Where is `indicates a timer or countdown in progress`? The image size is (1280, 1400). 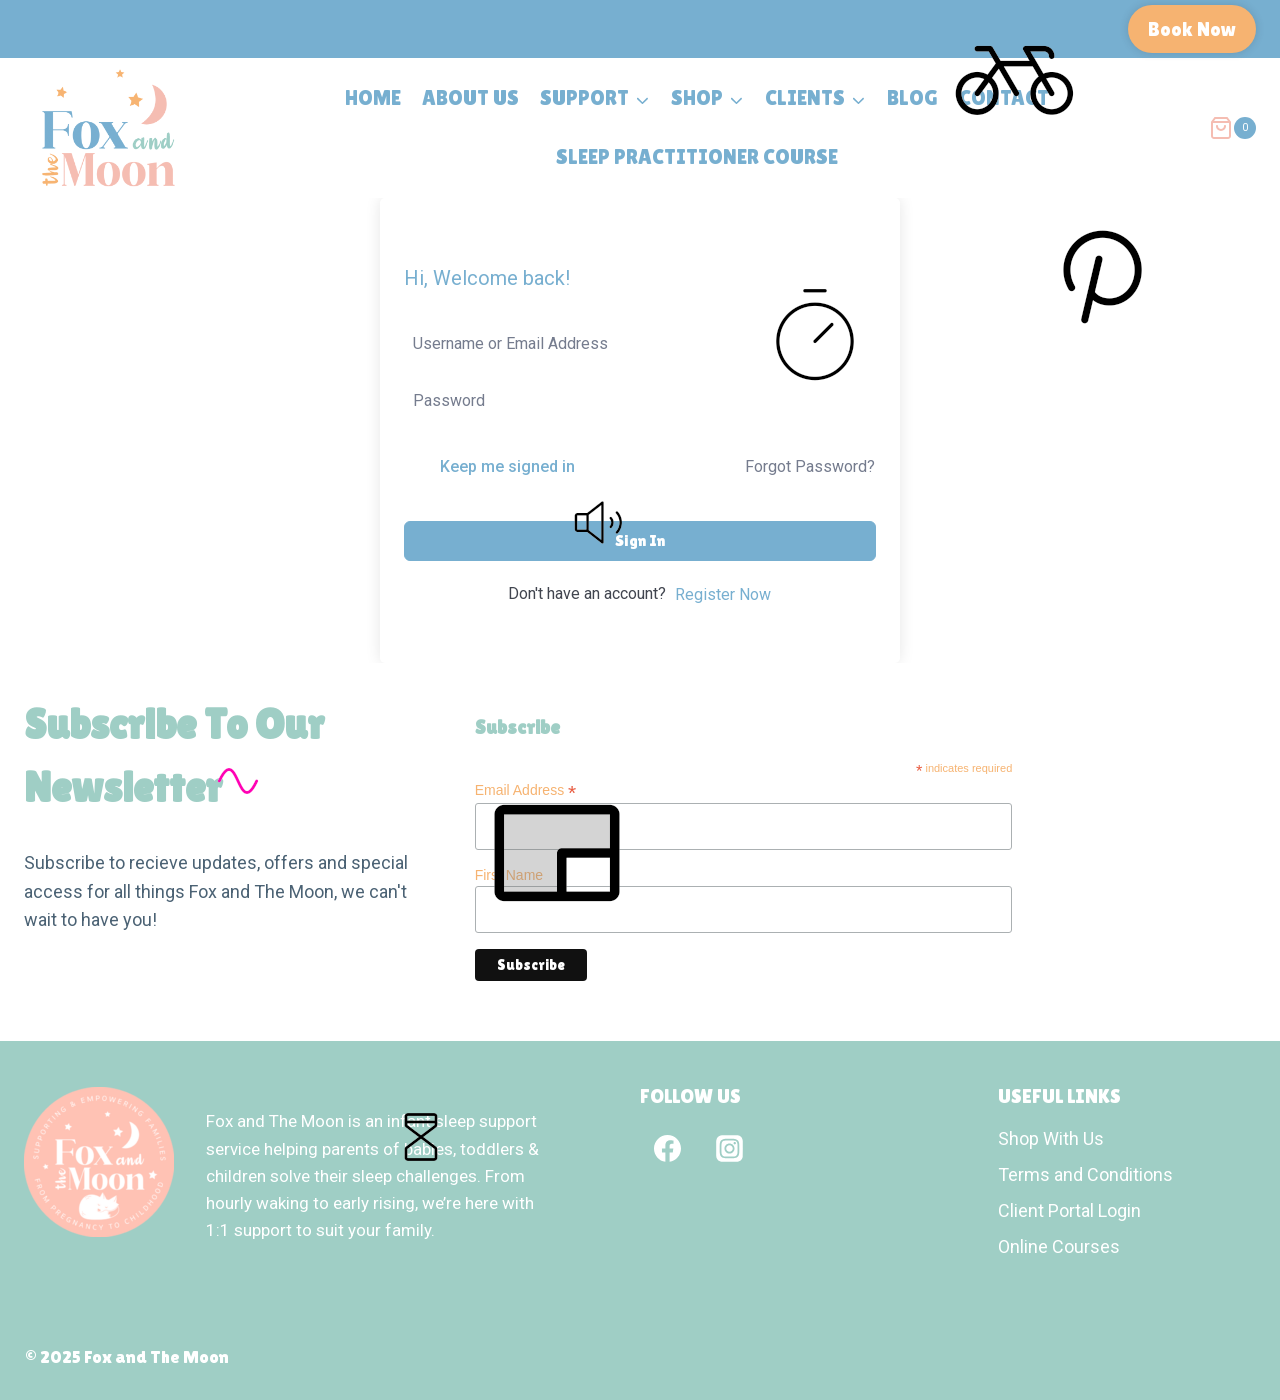 indicates a timer or countdown in progress is located at coordinates (421, 1137).